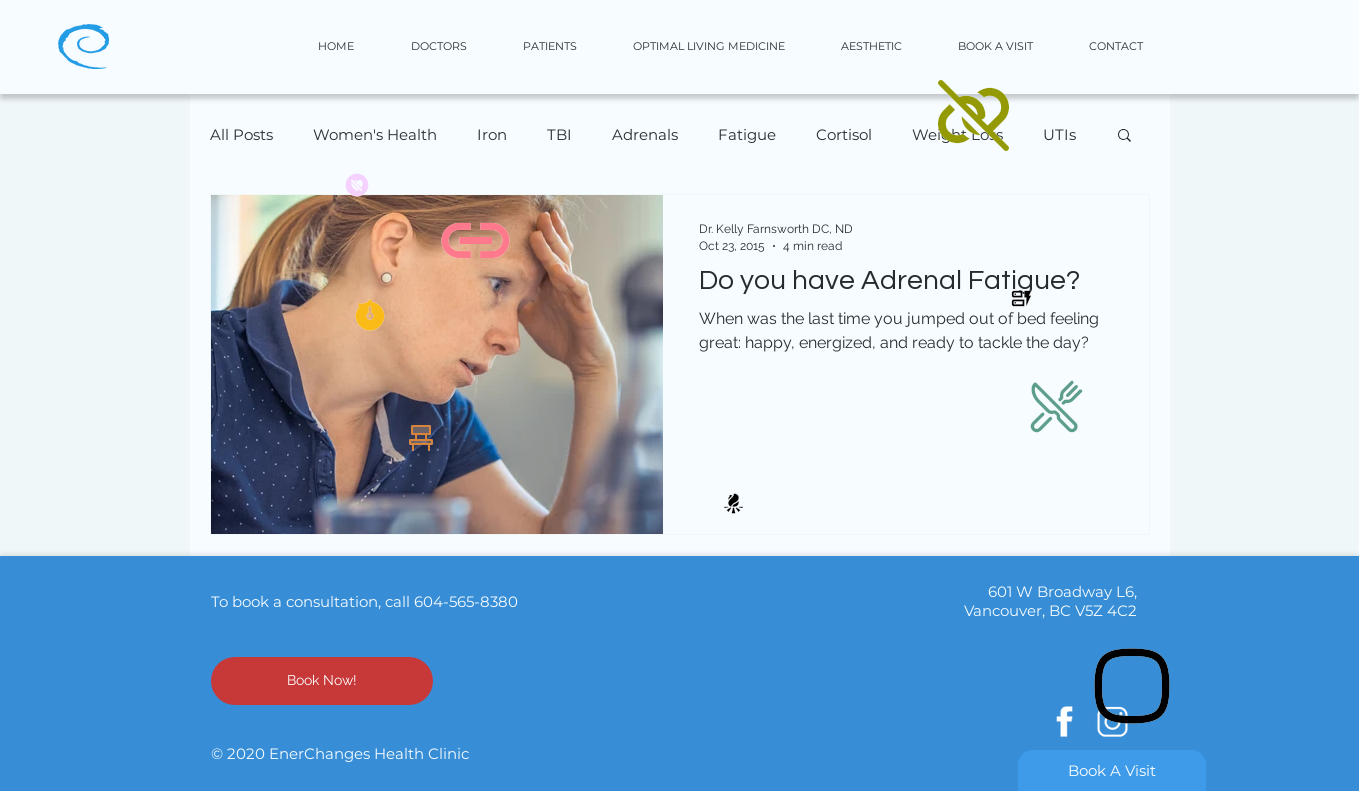 Image resolution: width=1359 pixels, height=791 pixels. What do you see at coordinates (1056, 406) in the screenshot?
I see `find nearby restaurants` at bounding box center [1056, 406].